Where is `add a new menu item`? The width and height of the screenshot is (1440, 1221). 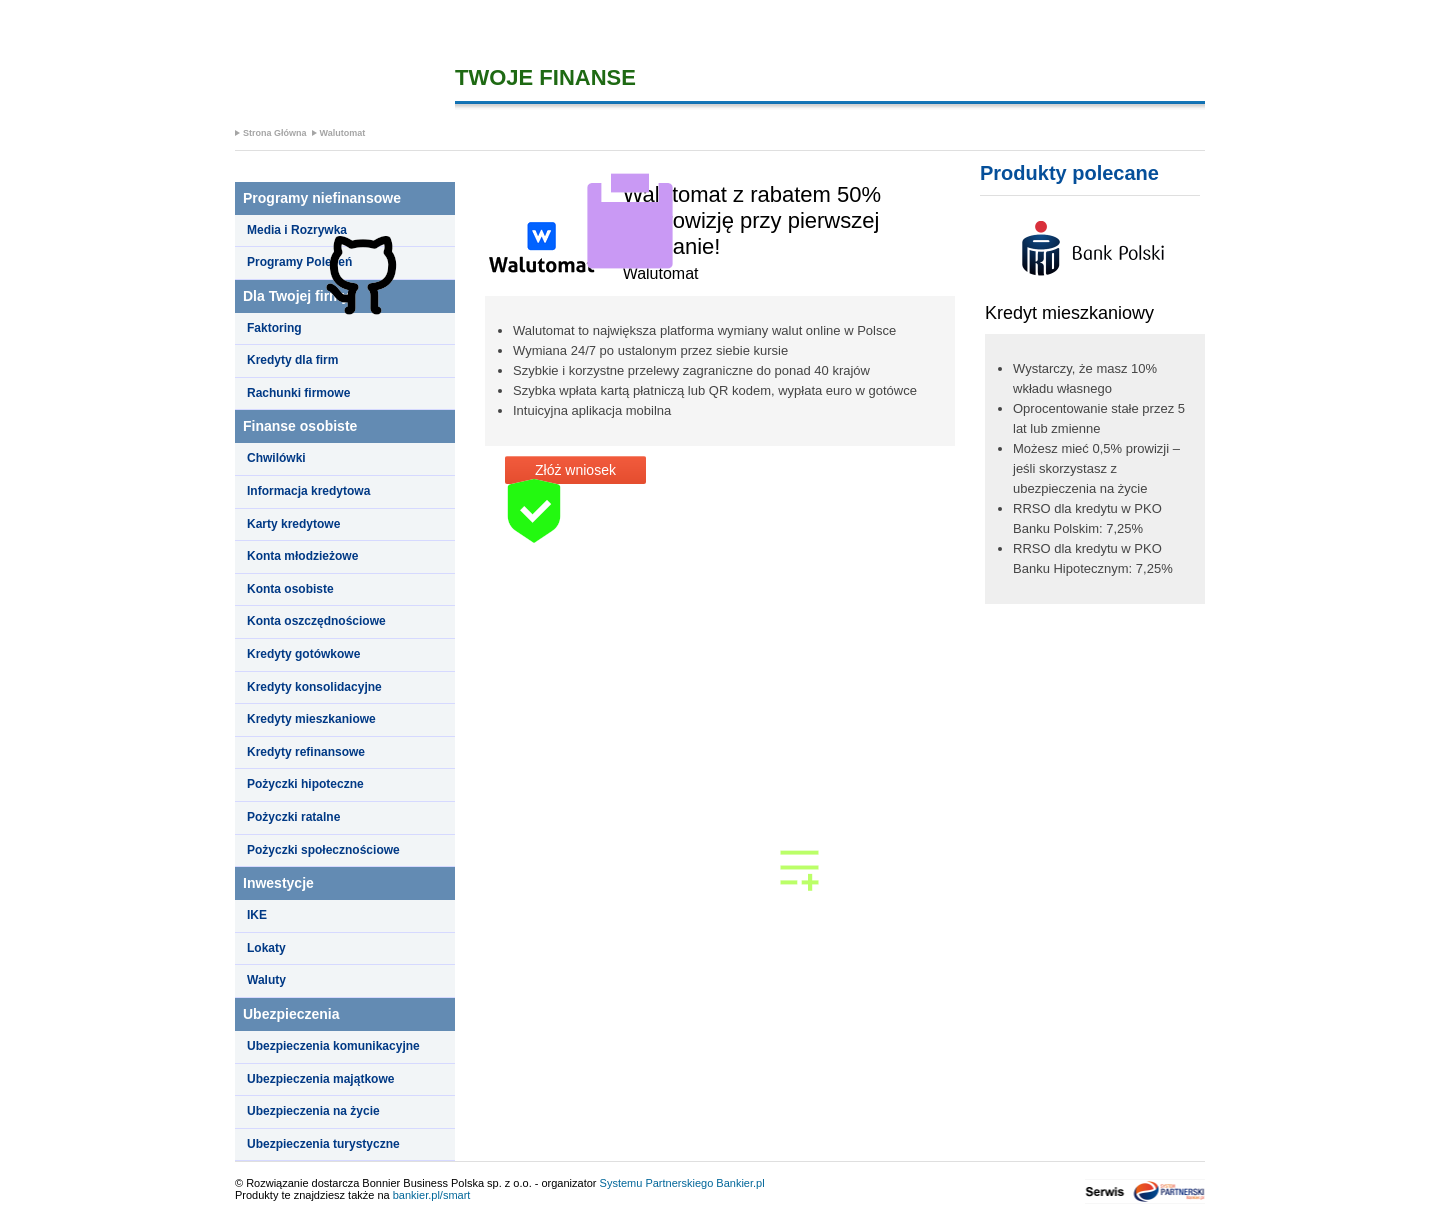 add a new menu item is located at coordinates (799, 867).